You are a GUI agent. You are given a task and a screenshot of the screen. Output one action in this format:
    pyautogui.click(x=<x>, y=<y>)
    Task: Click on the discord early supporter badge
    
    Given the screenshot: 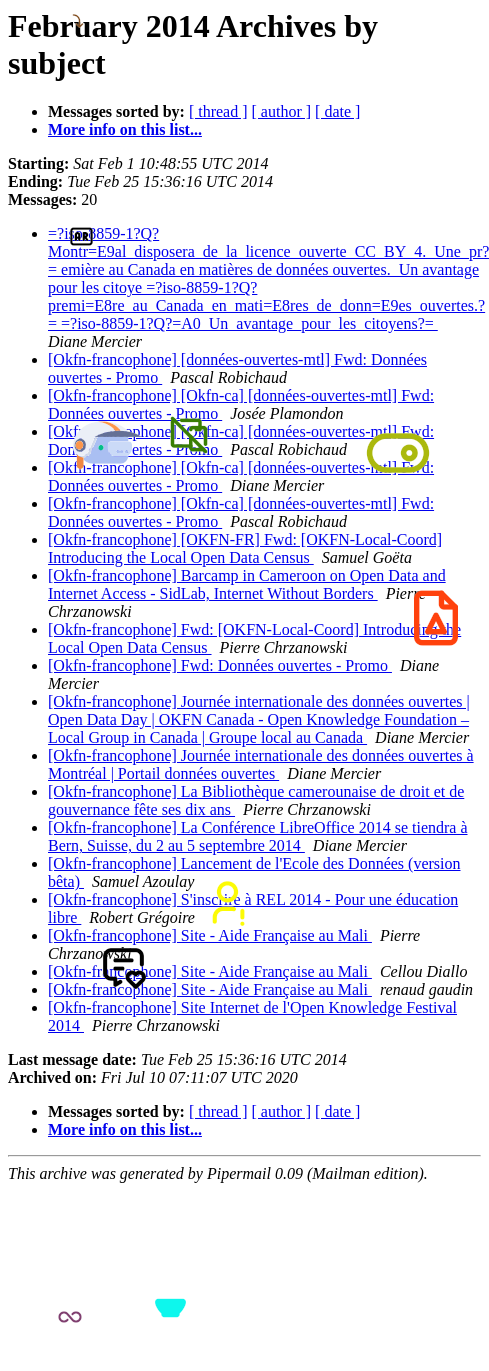 What is the action you would take?
    pyautogui.click(x=107, y=445)
    